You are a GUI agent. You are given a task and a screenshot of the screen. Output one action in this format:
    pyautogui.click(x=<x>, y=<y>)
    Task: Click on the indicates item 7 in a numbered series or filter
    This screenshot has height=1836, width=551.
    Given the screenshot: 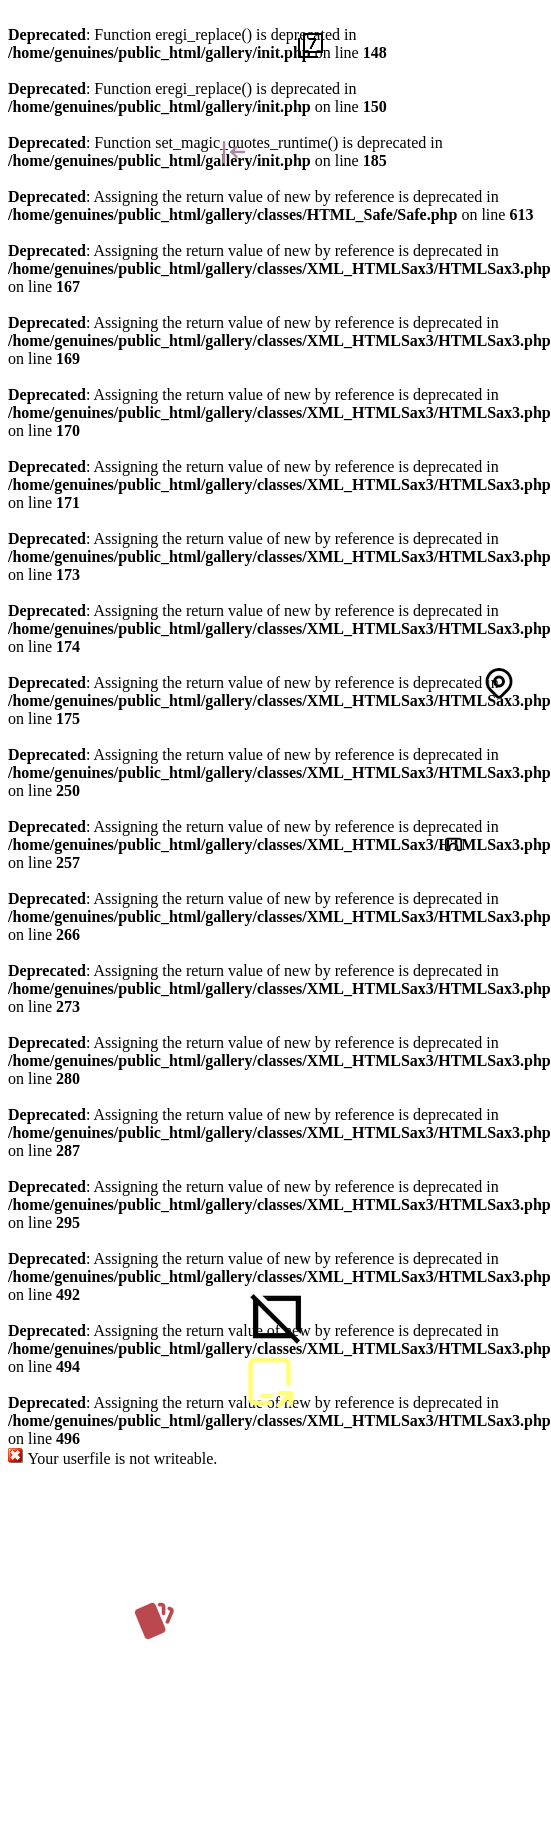 What is the action you would take?
    pyautogui.click(x=310, y=45)
    